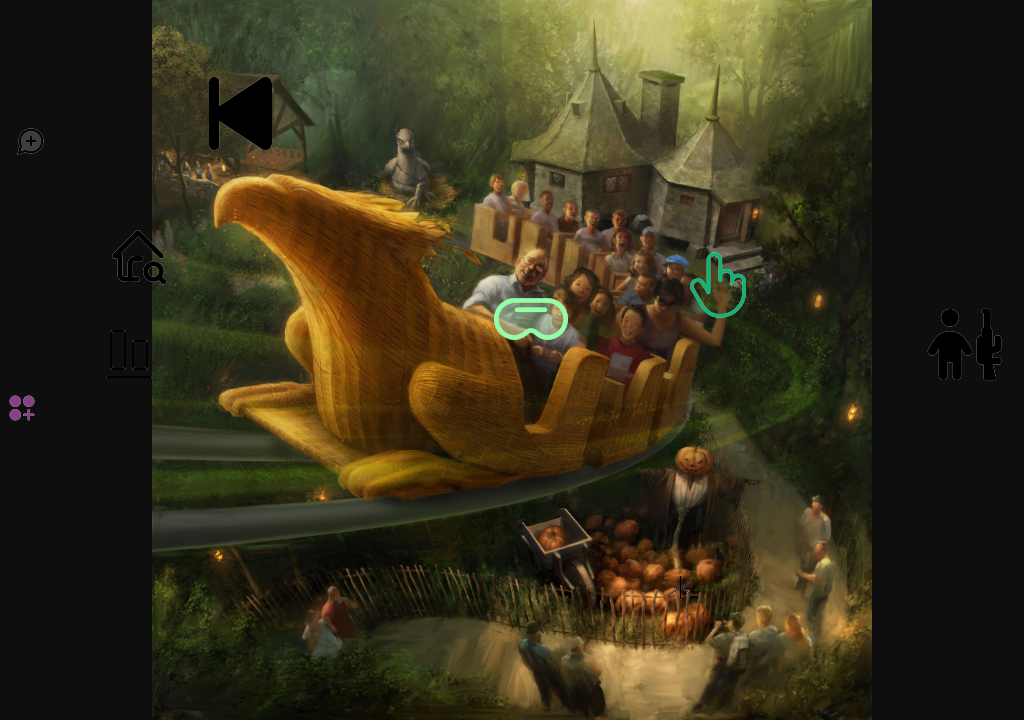 This screenshot has width=1024, height=720. What do you see at coordinates (680, 587) in the screenshot?
I see `indicates a required field in a form` at bounding box center [680, 587].